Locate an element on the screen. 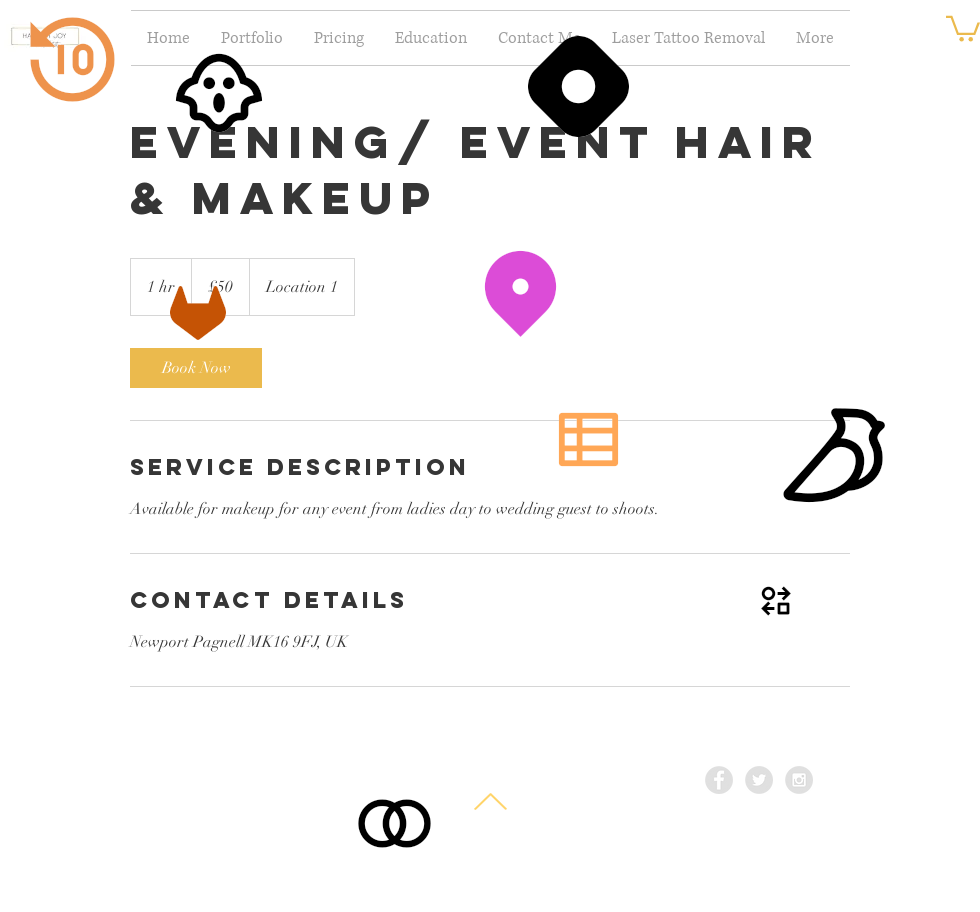 The height and width of the screenshot is (912, 980). open Hashnode blogging platform is located at coordinates (578, 86).